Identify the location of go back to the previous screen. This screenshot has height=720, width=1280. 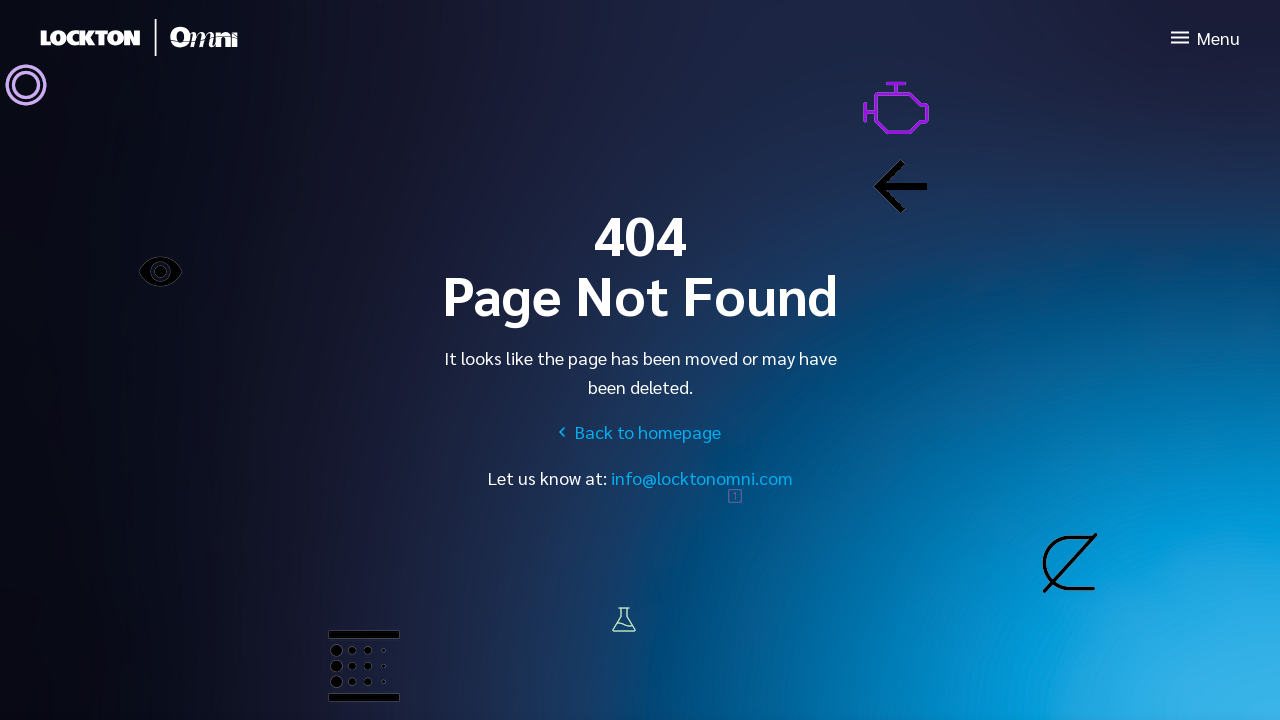
(900, 186).